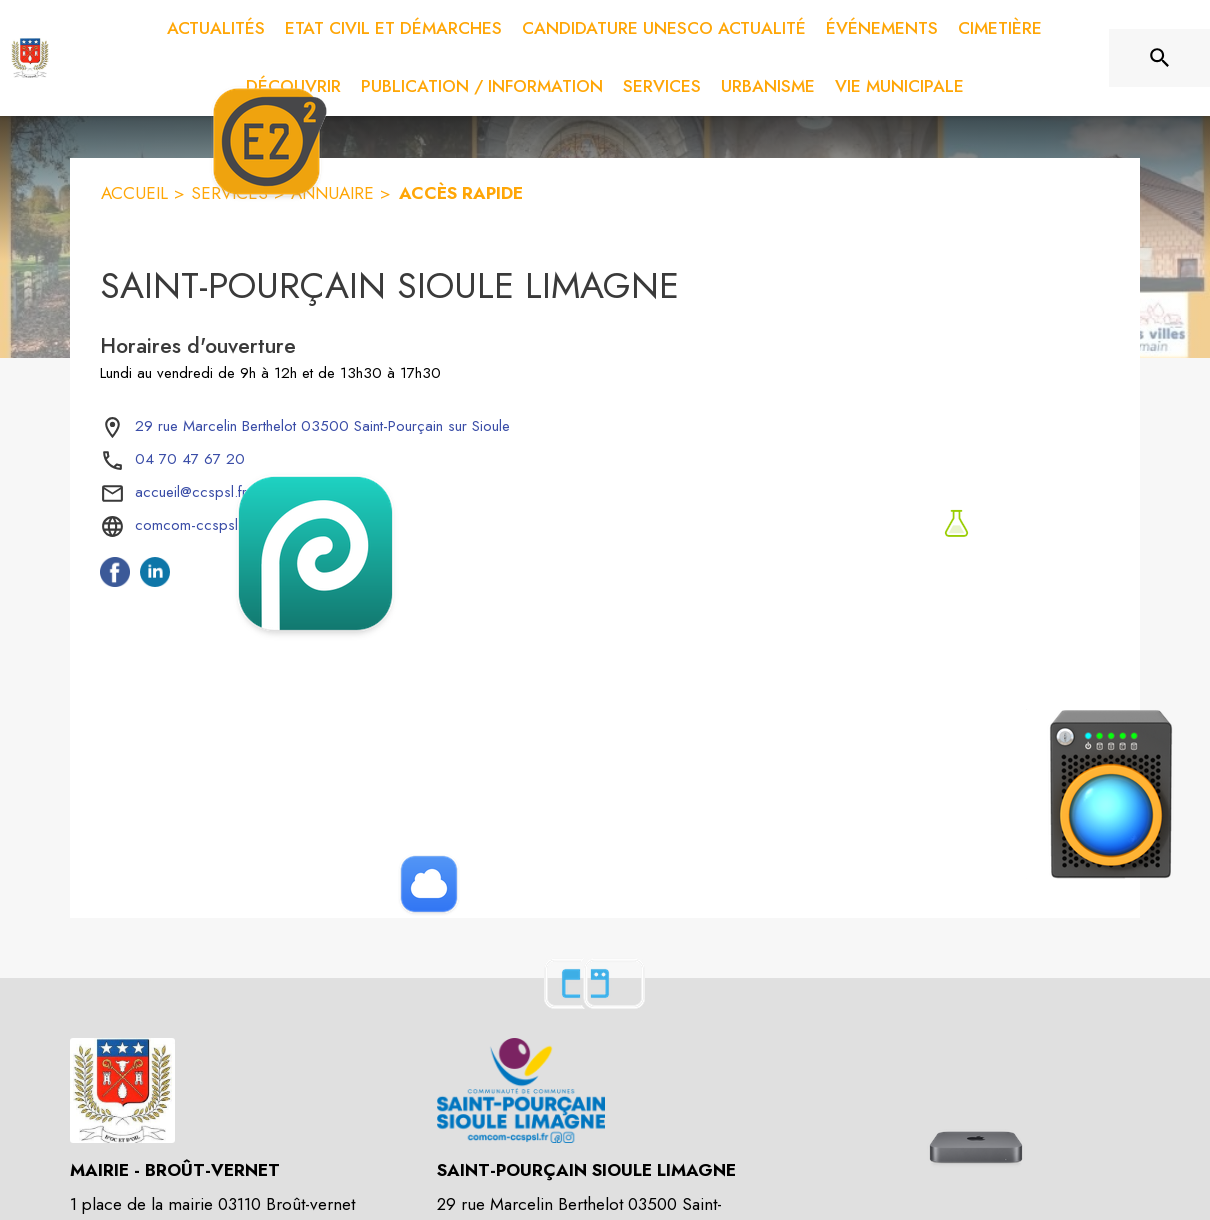 The height and width of the screenshot is (1220, 1210). I want to click on snap window to left half of screen, so click(594, 983).